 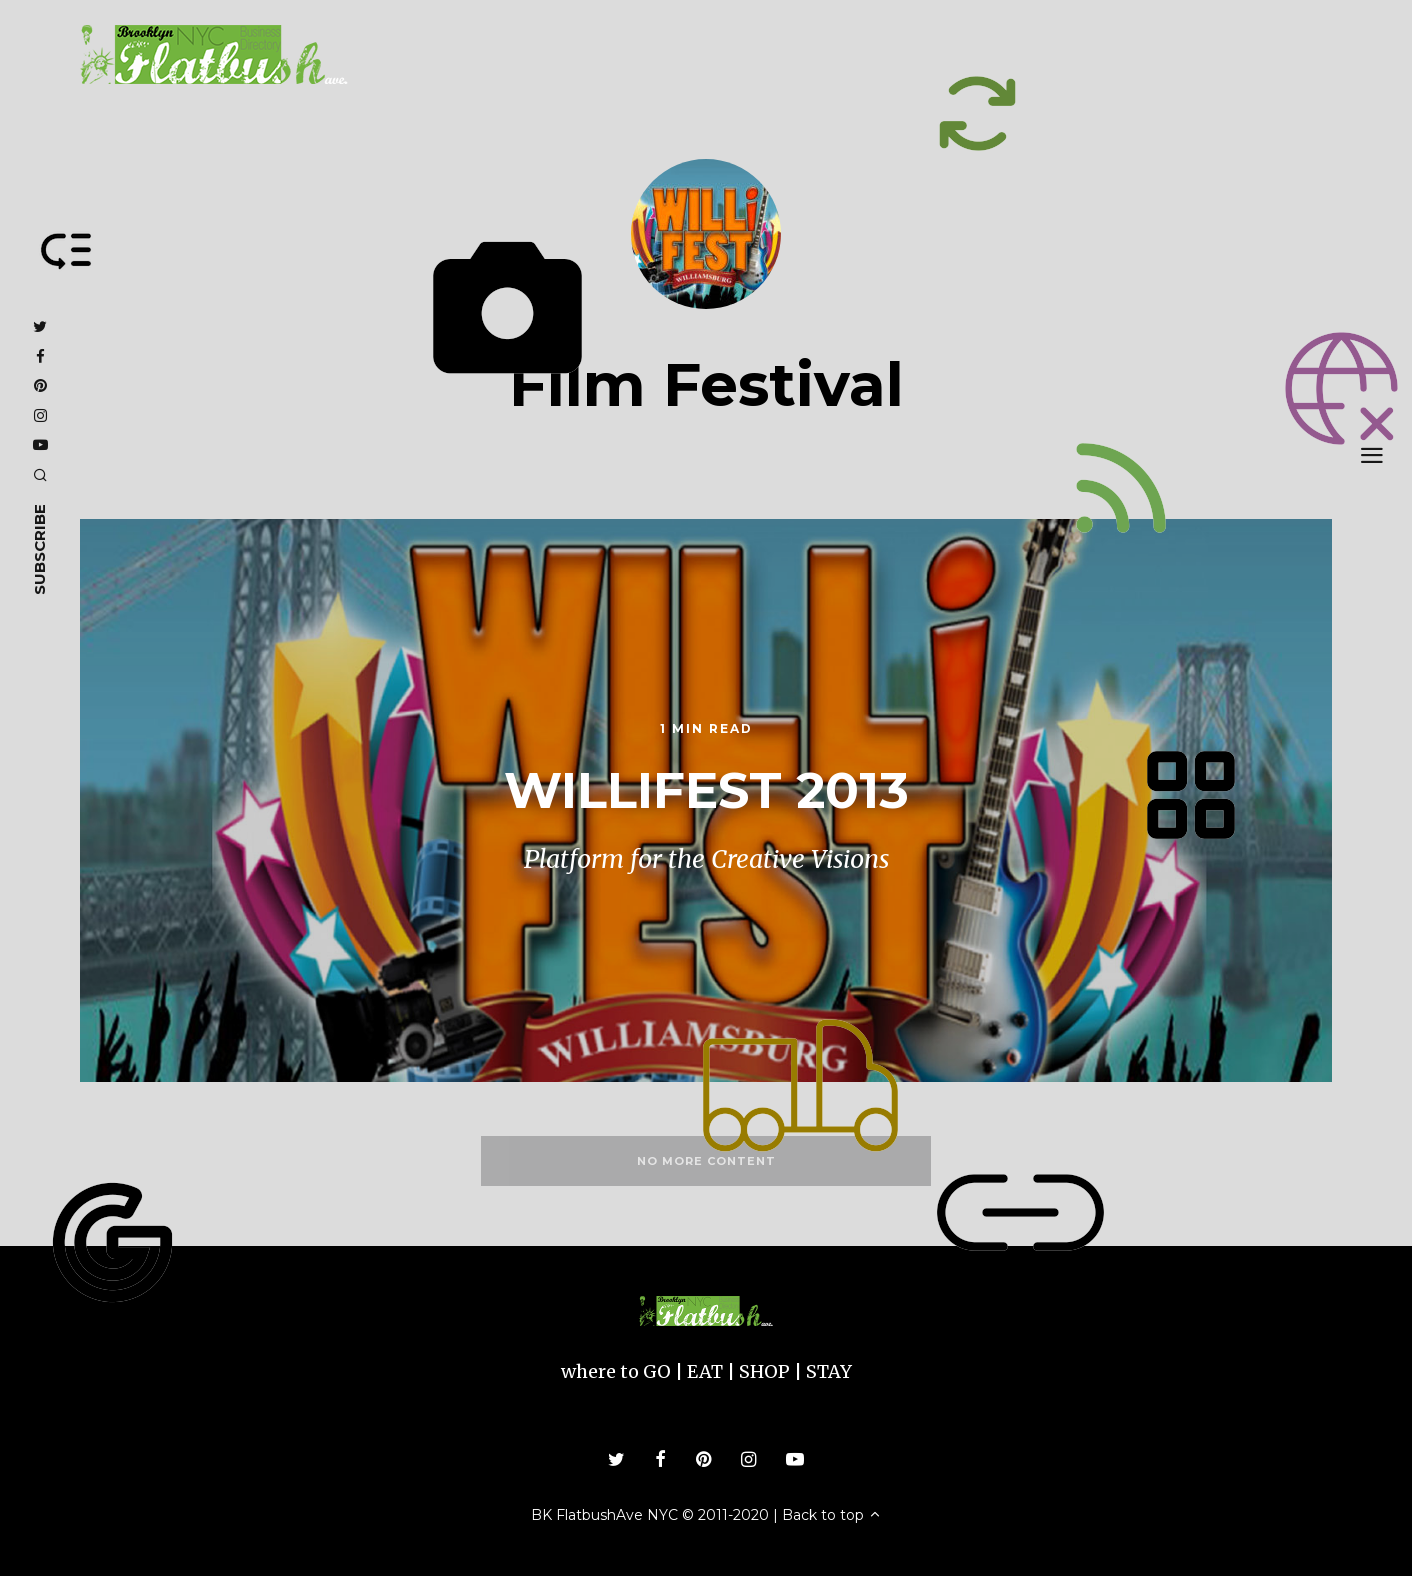 I want to click on sign in with Google, so click(x=112, y=1242).